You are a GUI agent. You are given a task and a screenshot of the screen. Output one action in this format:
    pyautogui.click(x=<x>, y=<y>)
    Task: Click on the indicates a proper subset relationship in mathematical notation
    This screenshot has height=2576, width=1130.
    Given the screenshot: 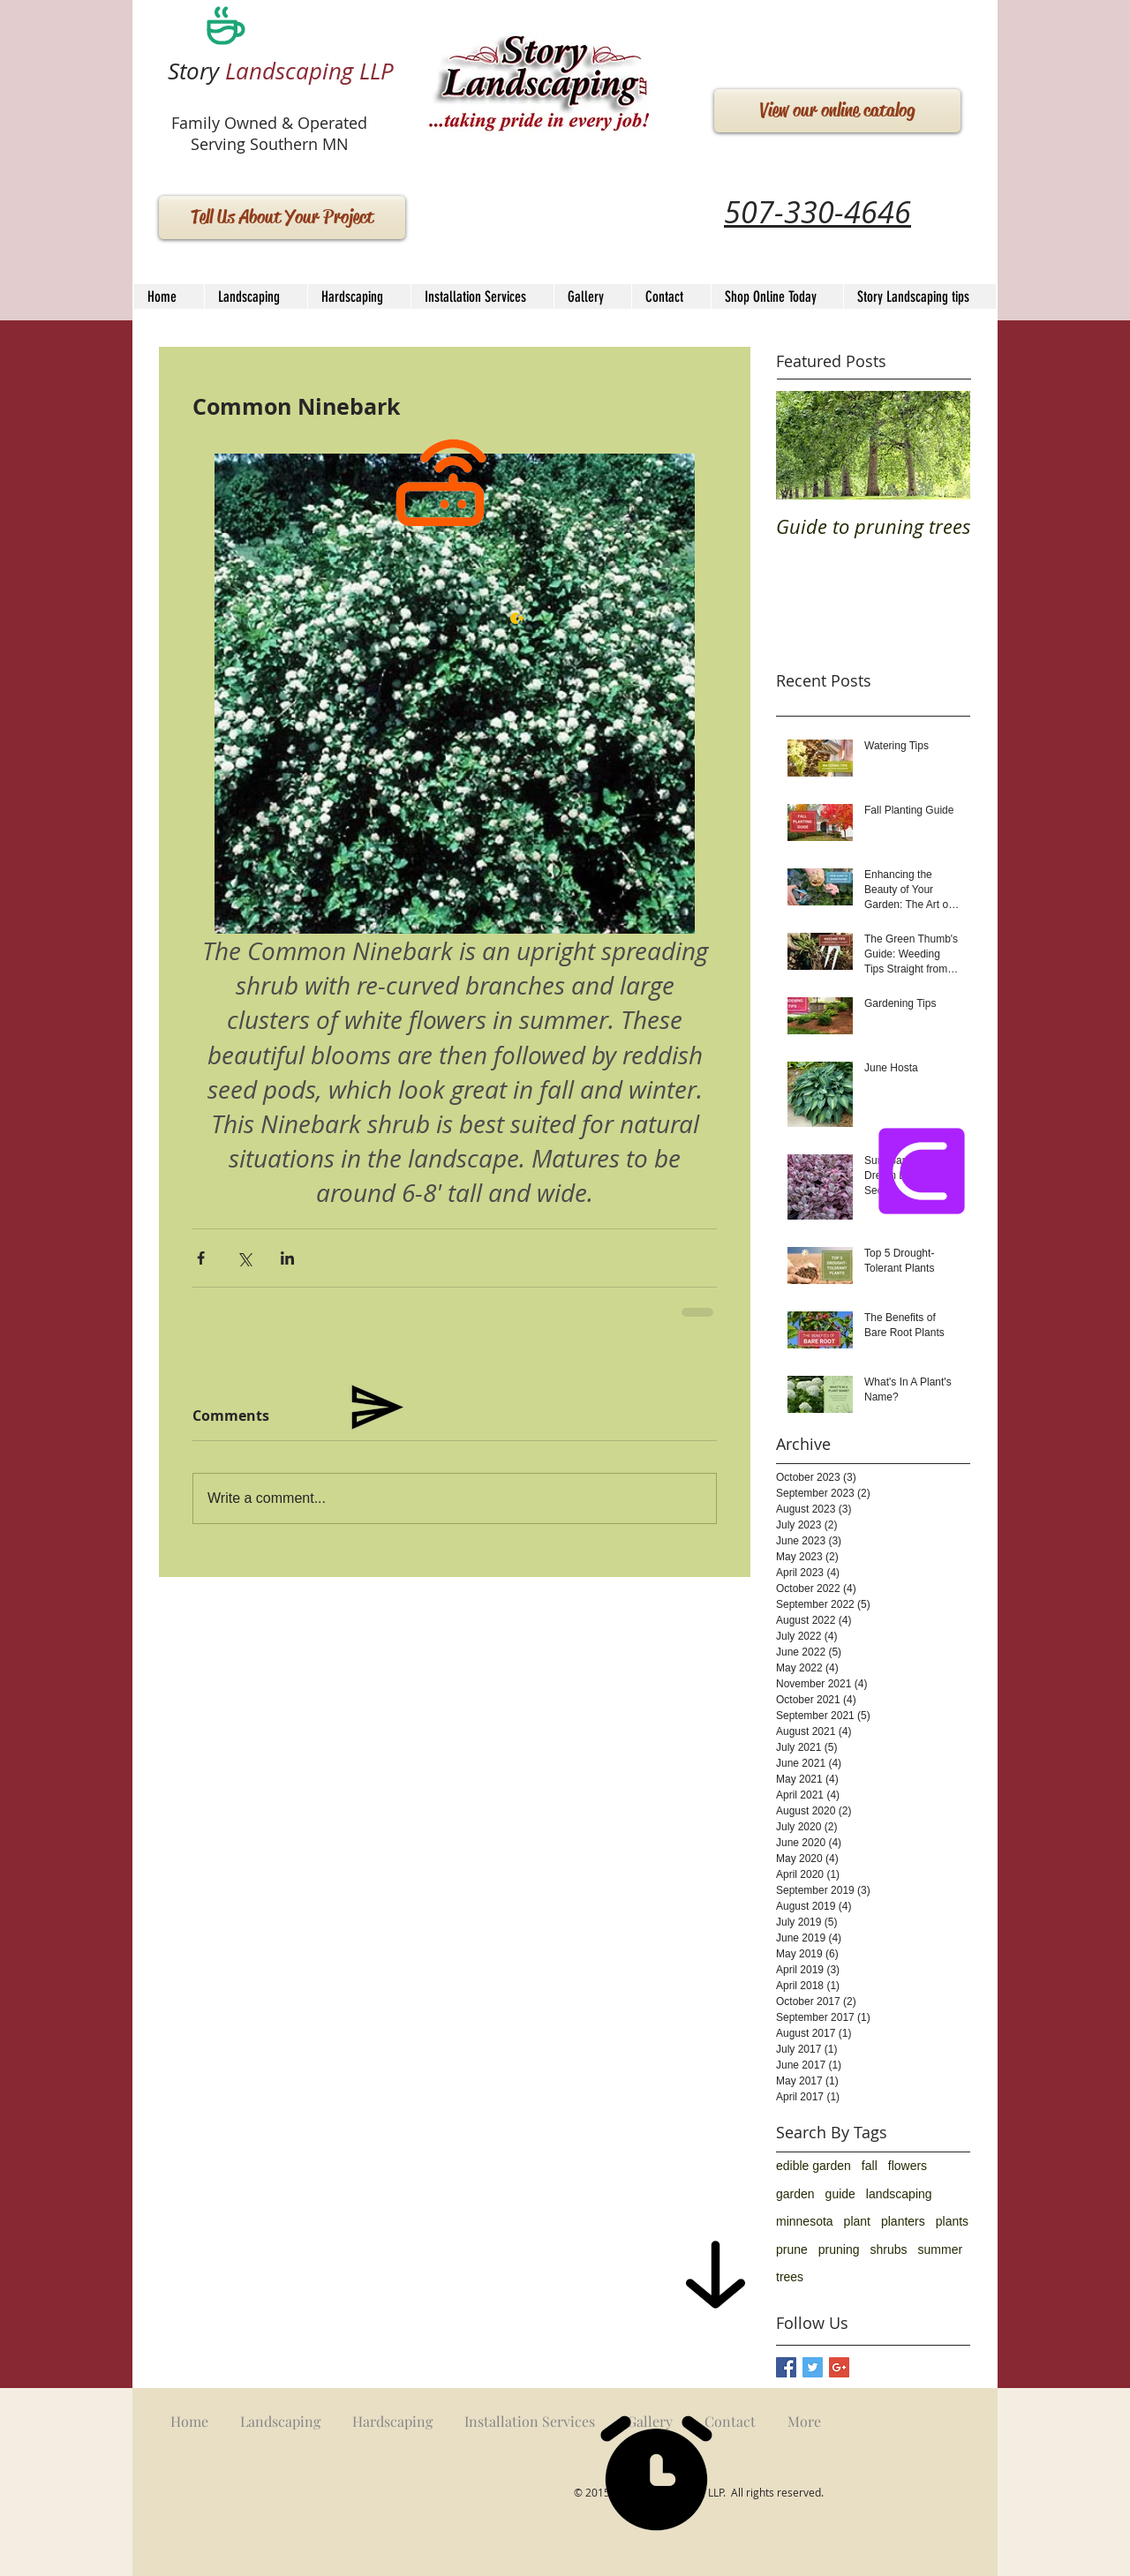 What is the action you would take?
    pyautogui.click(x=922, y=1171)
    